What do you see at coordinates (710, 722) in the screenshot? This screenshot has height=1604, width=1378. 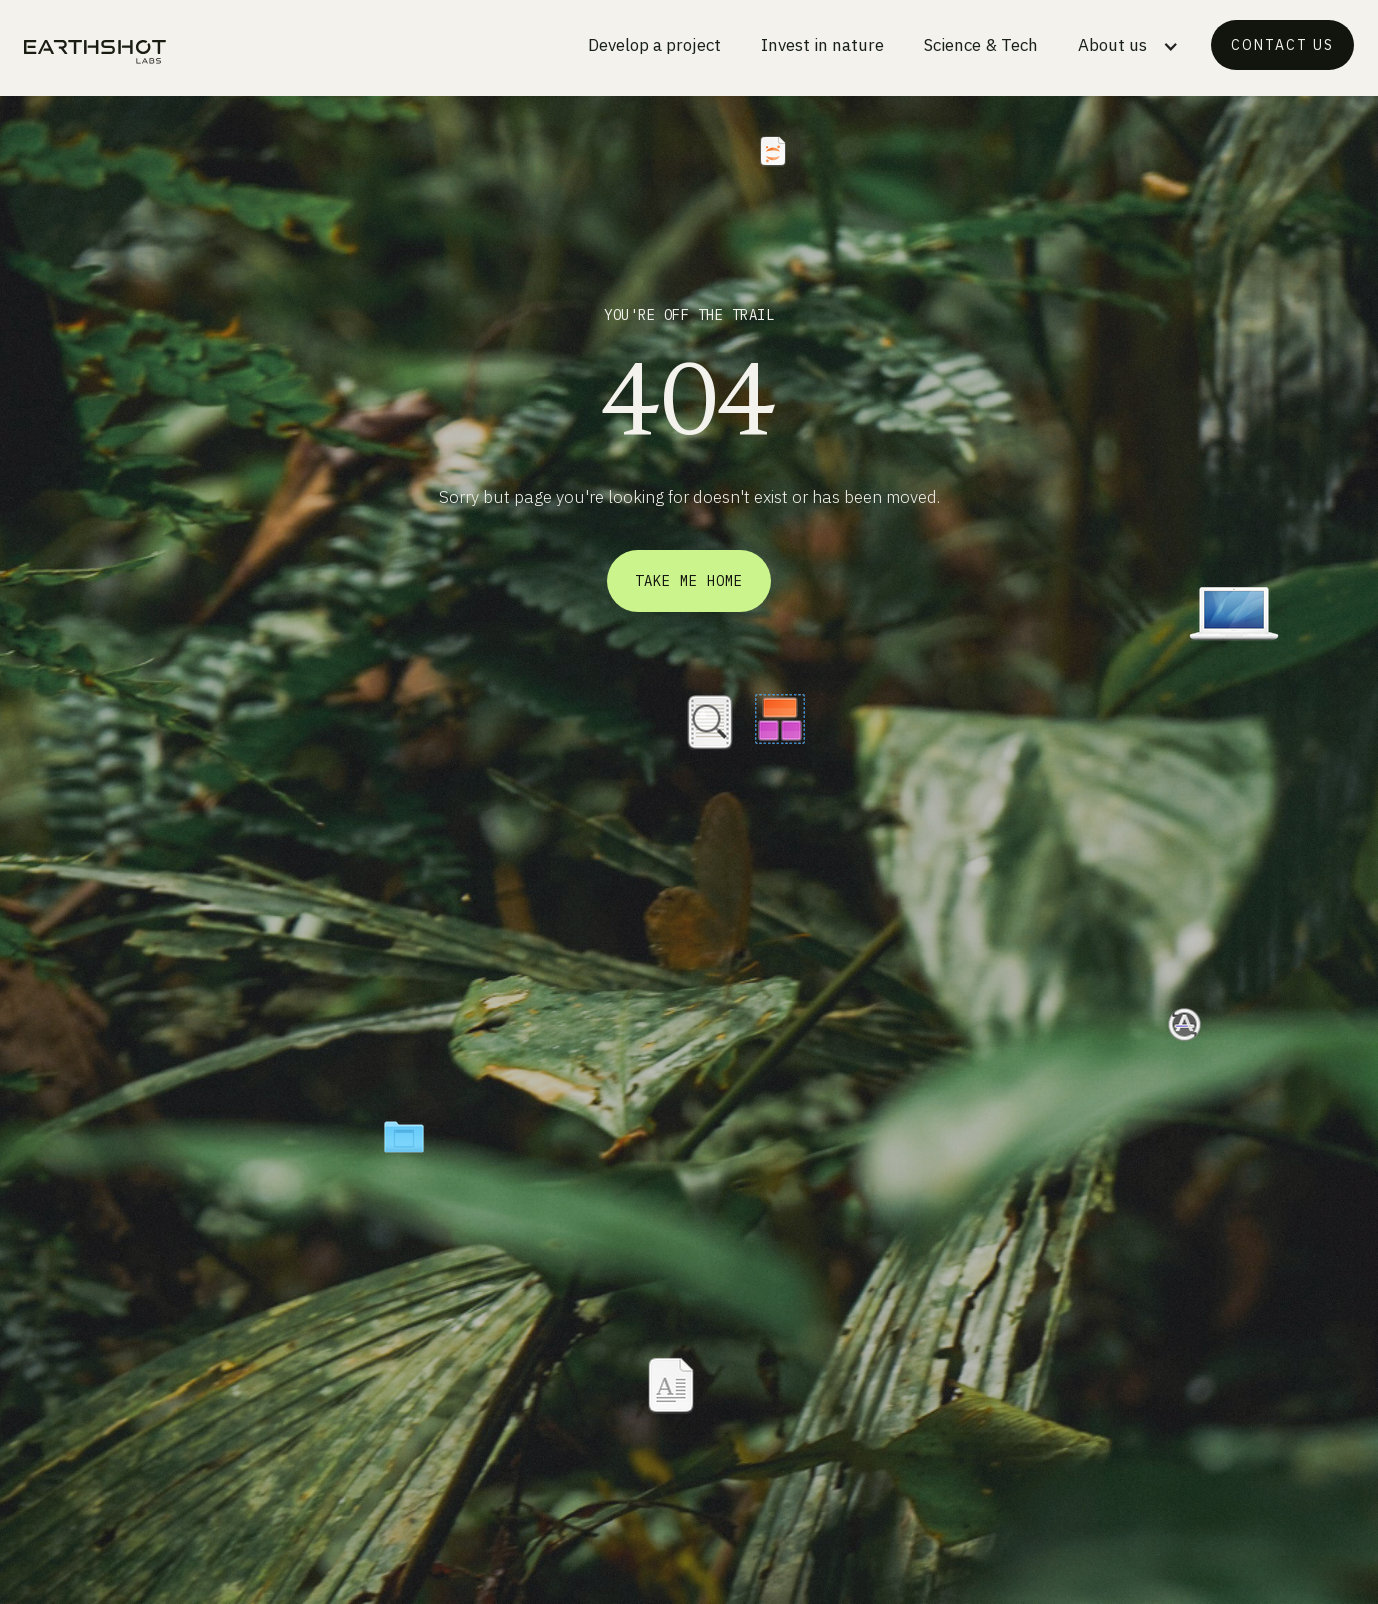 I see `open the system logs application` at bounding box center [710, 722].